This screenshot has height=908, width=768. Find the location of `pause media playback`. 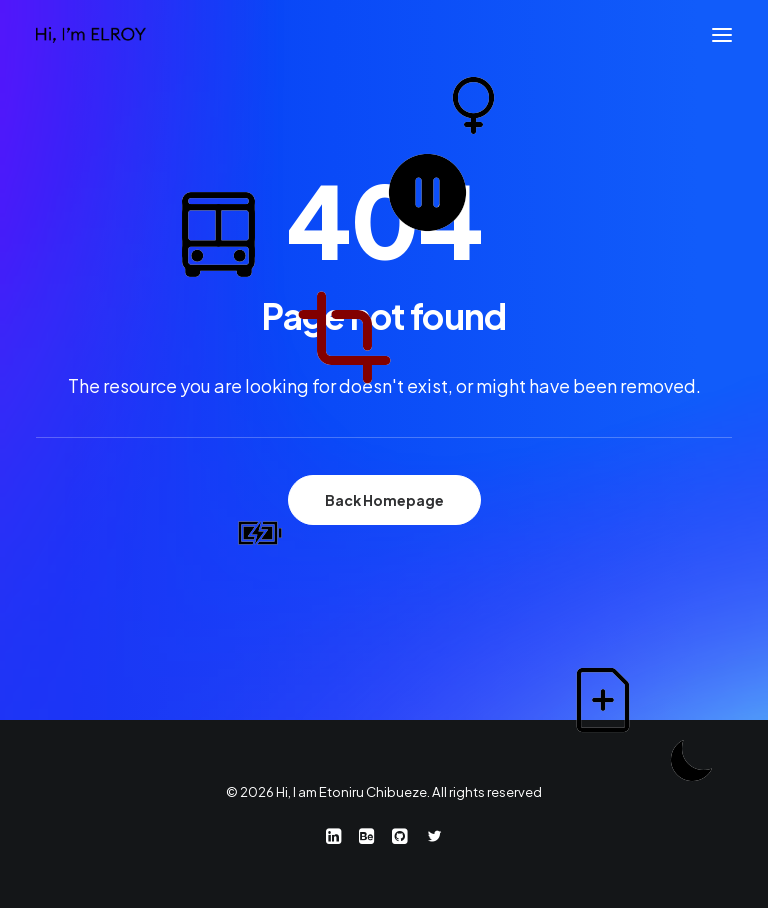

pause media playback is located at coordinates (427, 192).